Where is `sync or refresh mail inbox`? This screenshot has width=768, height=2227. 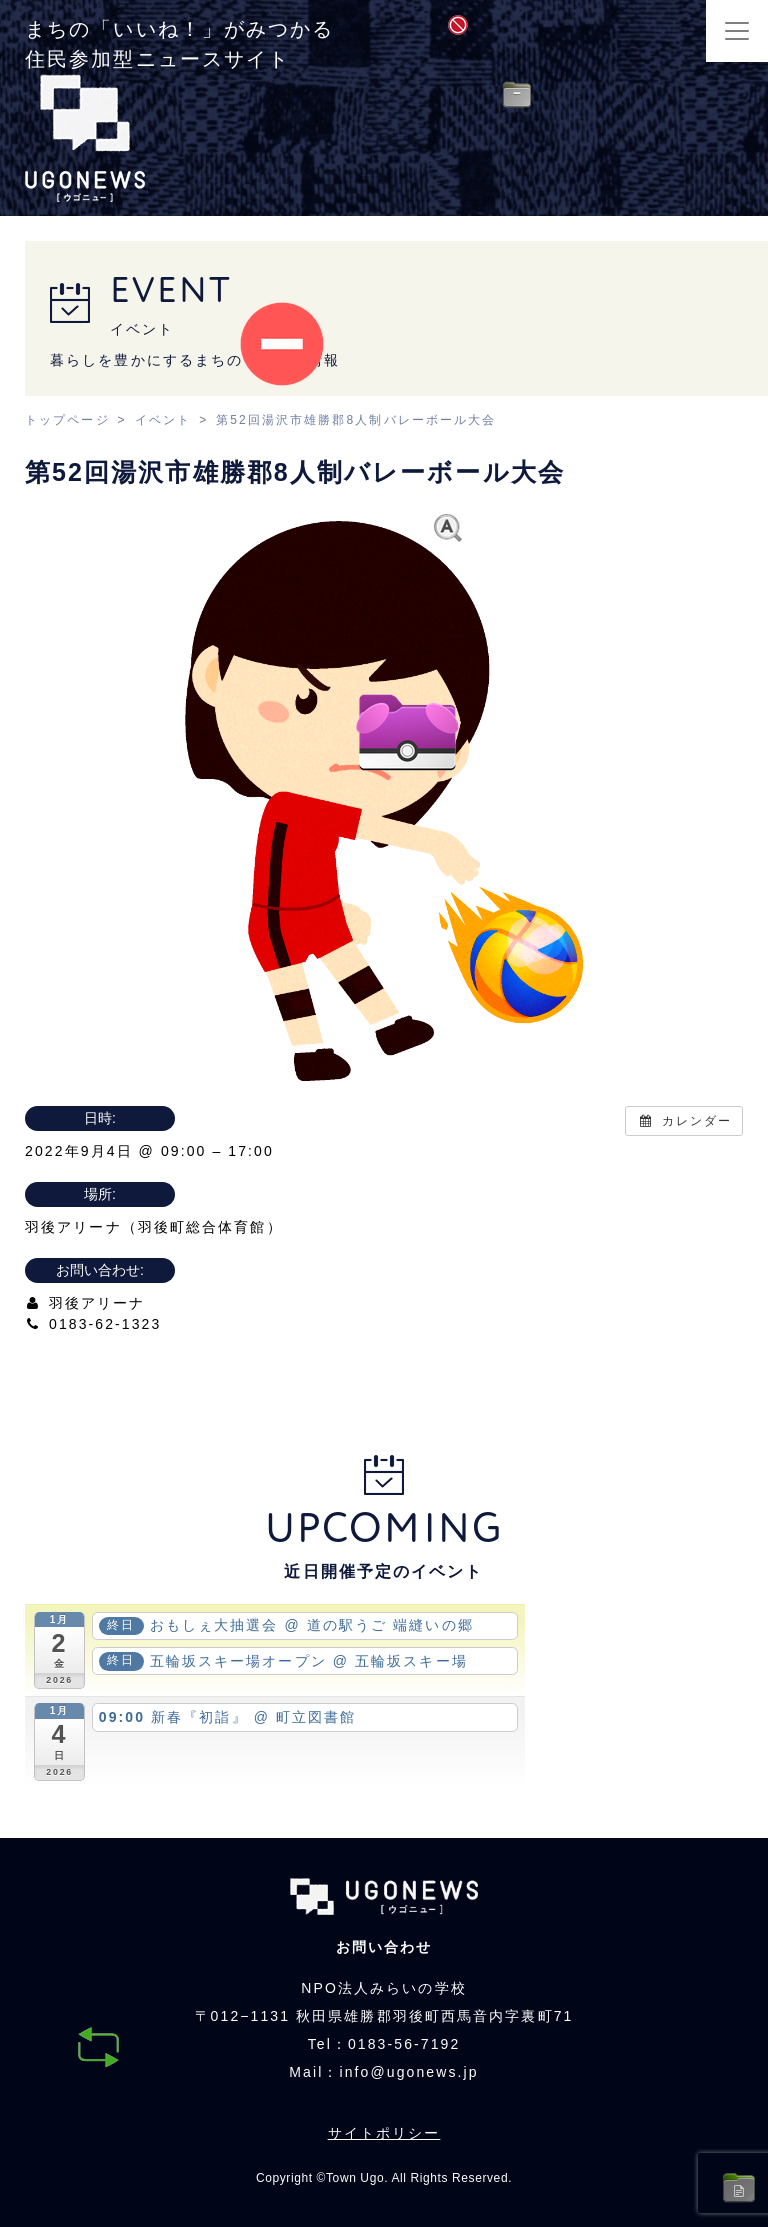
sync or refresh mail inbox is located at coordinates (99, 2047).